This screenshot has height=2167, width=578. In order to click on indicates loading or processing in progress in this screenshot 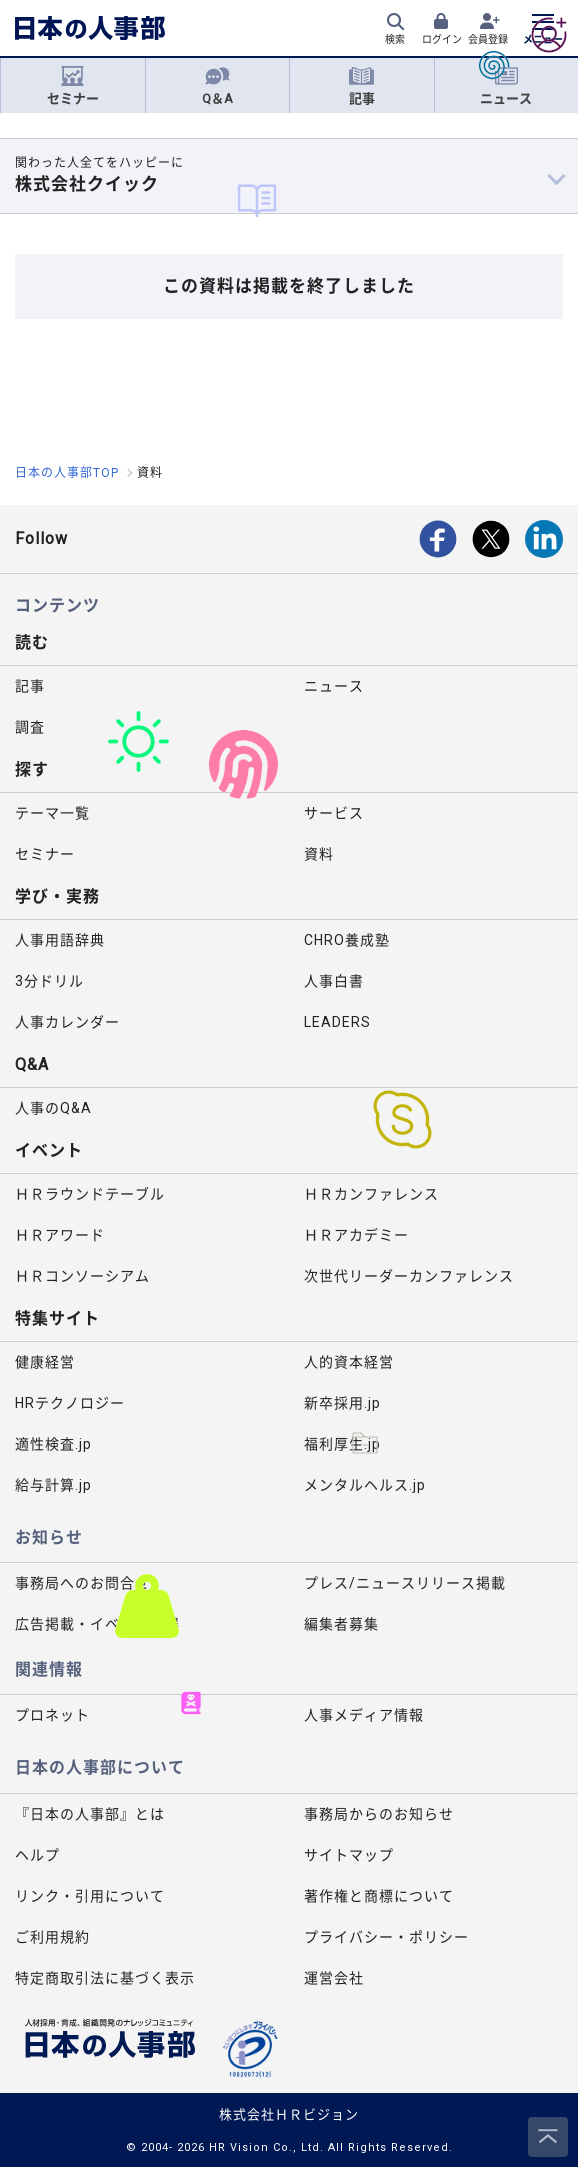, I will do `click(492, 64)`.